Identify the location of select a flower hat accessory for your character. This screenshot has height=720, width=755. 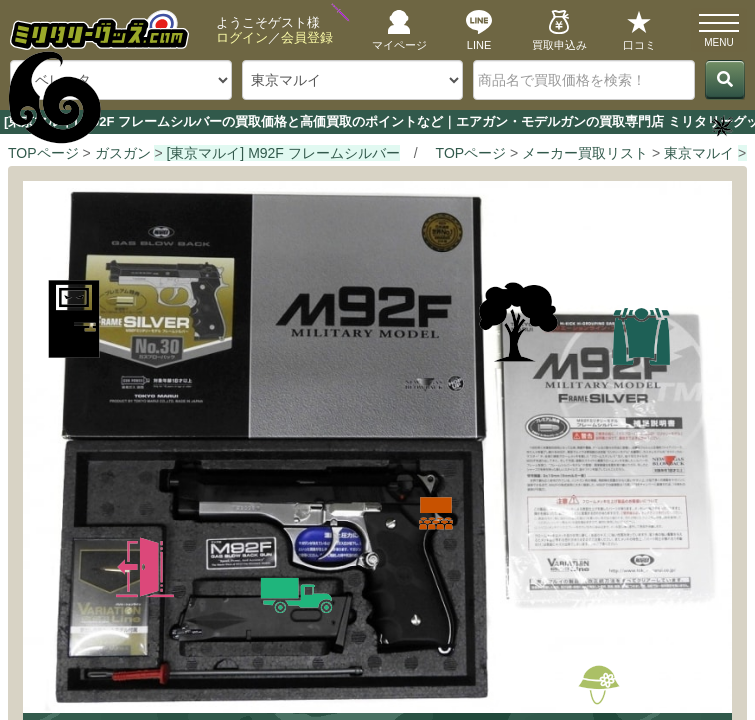
(599, 685).